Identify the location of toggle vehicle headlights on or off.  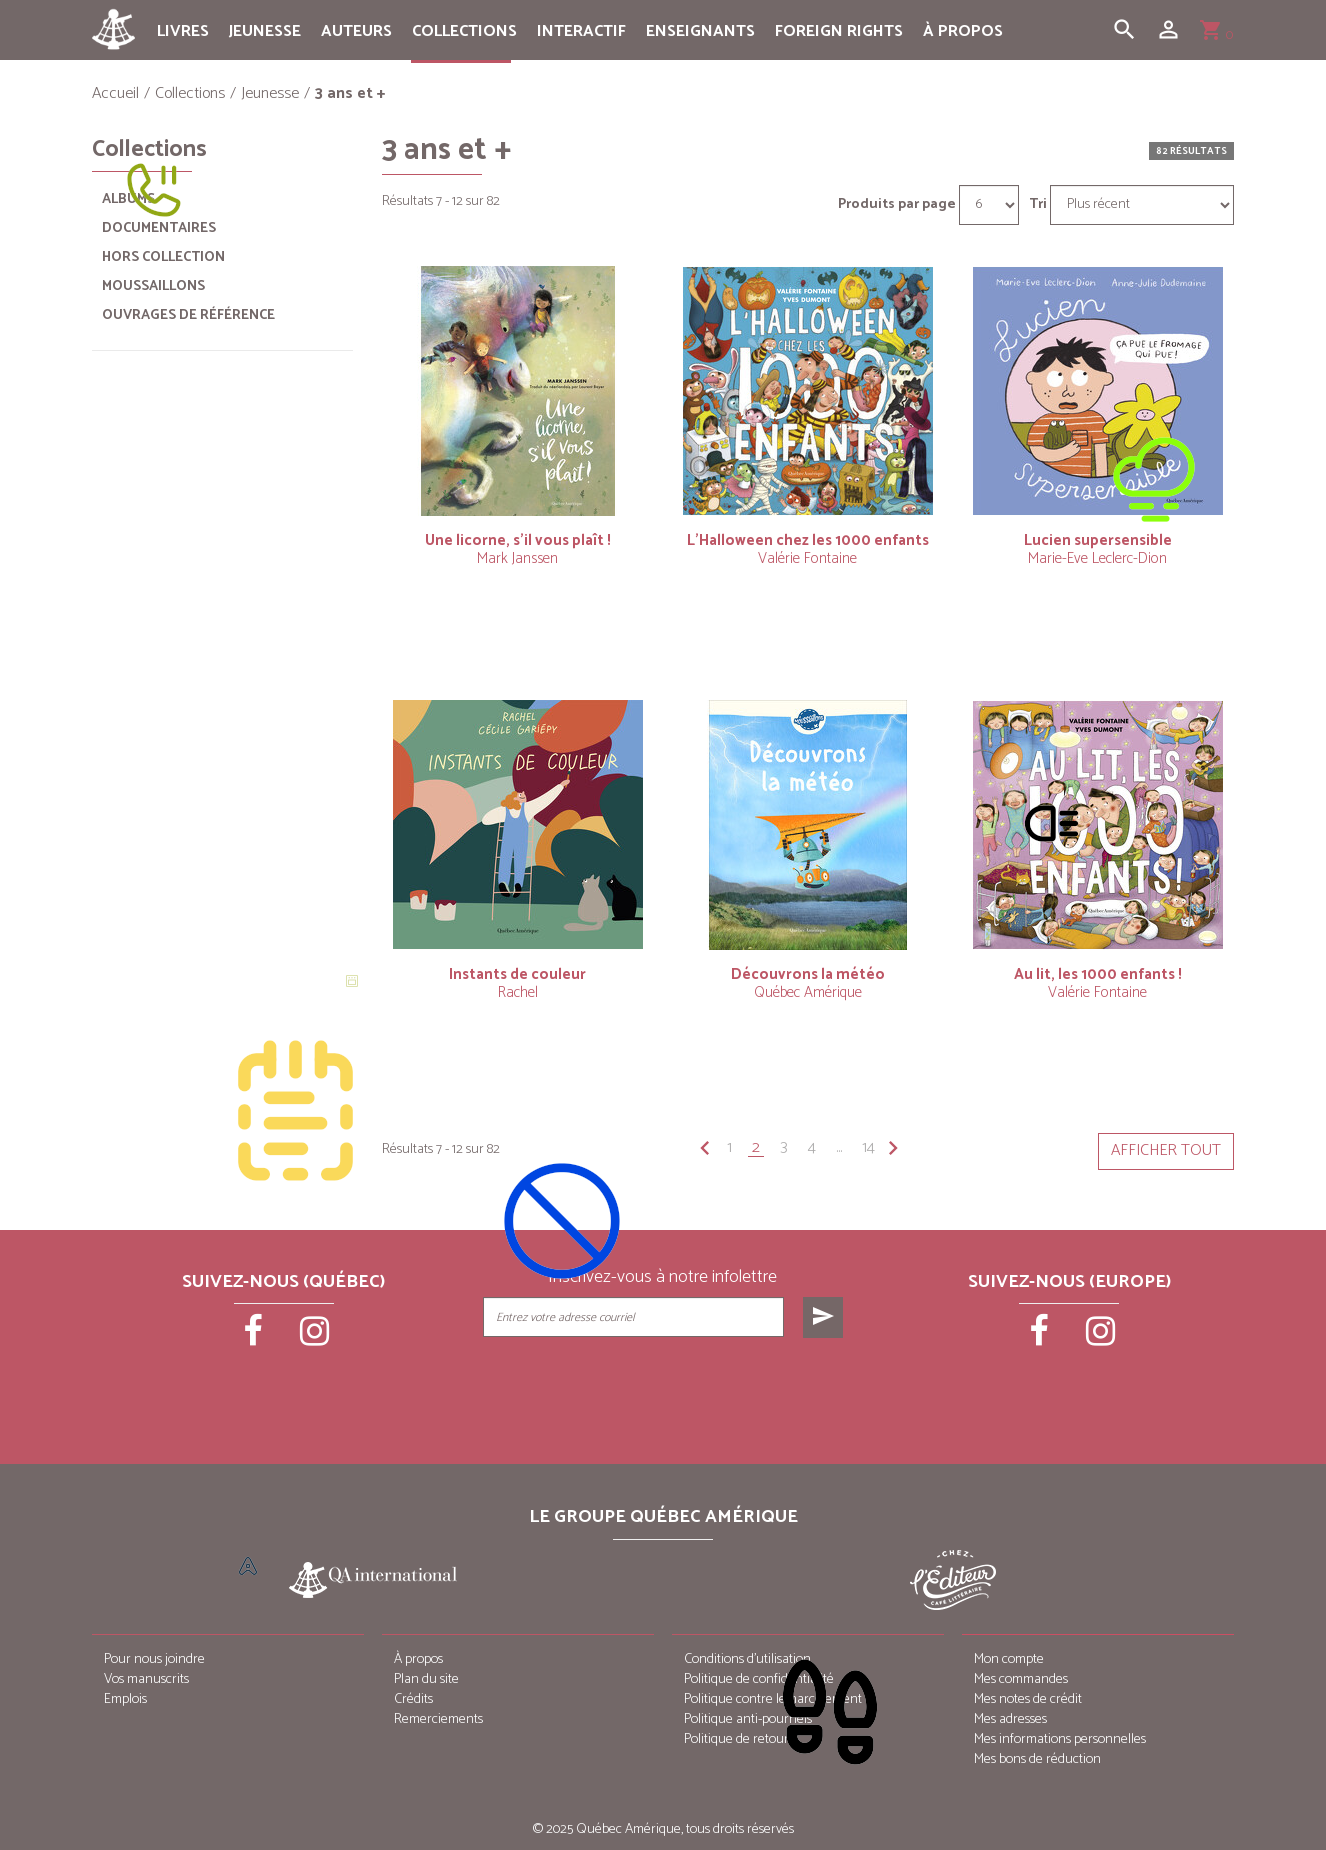
(1051, 823).